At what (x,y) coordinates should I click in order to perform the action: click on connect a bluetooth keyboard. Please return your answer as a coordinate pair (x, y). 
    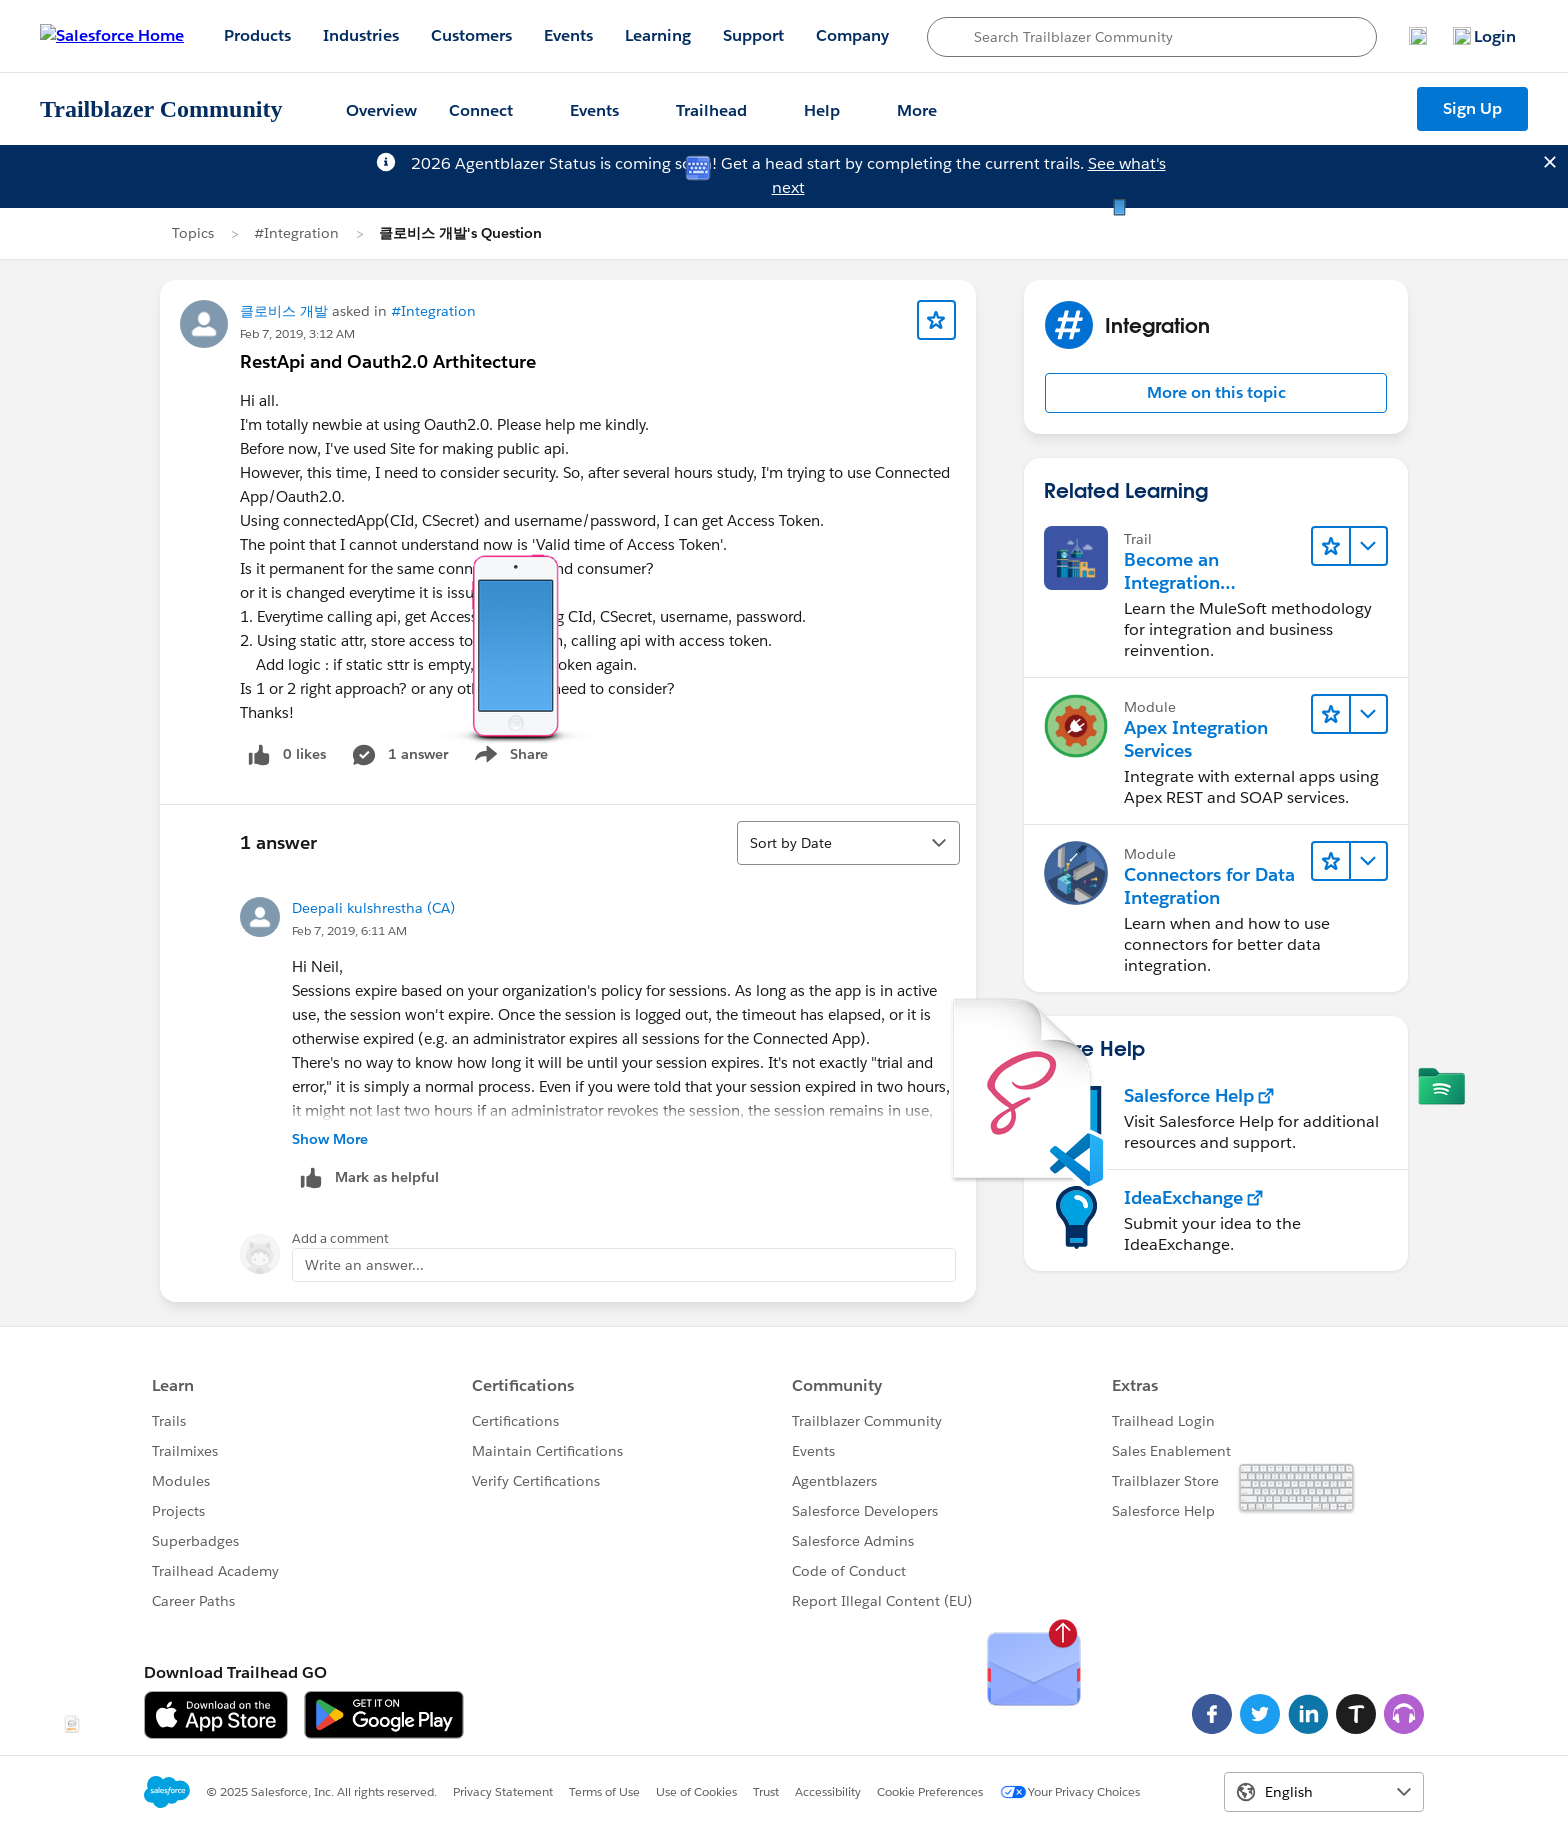
    Looking at the image, I should click on (1296, 1487).